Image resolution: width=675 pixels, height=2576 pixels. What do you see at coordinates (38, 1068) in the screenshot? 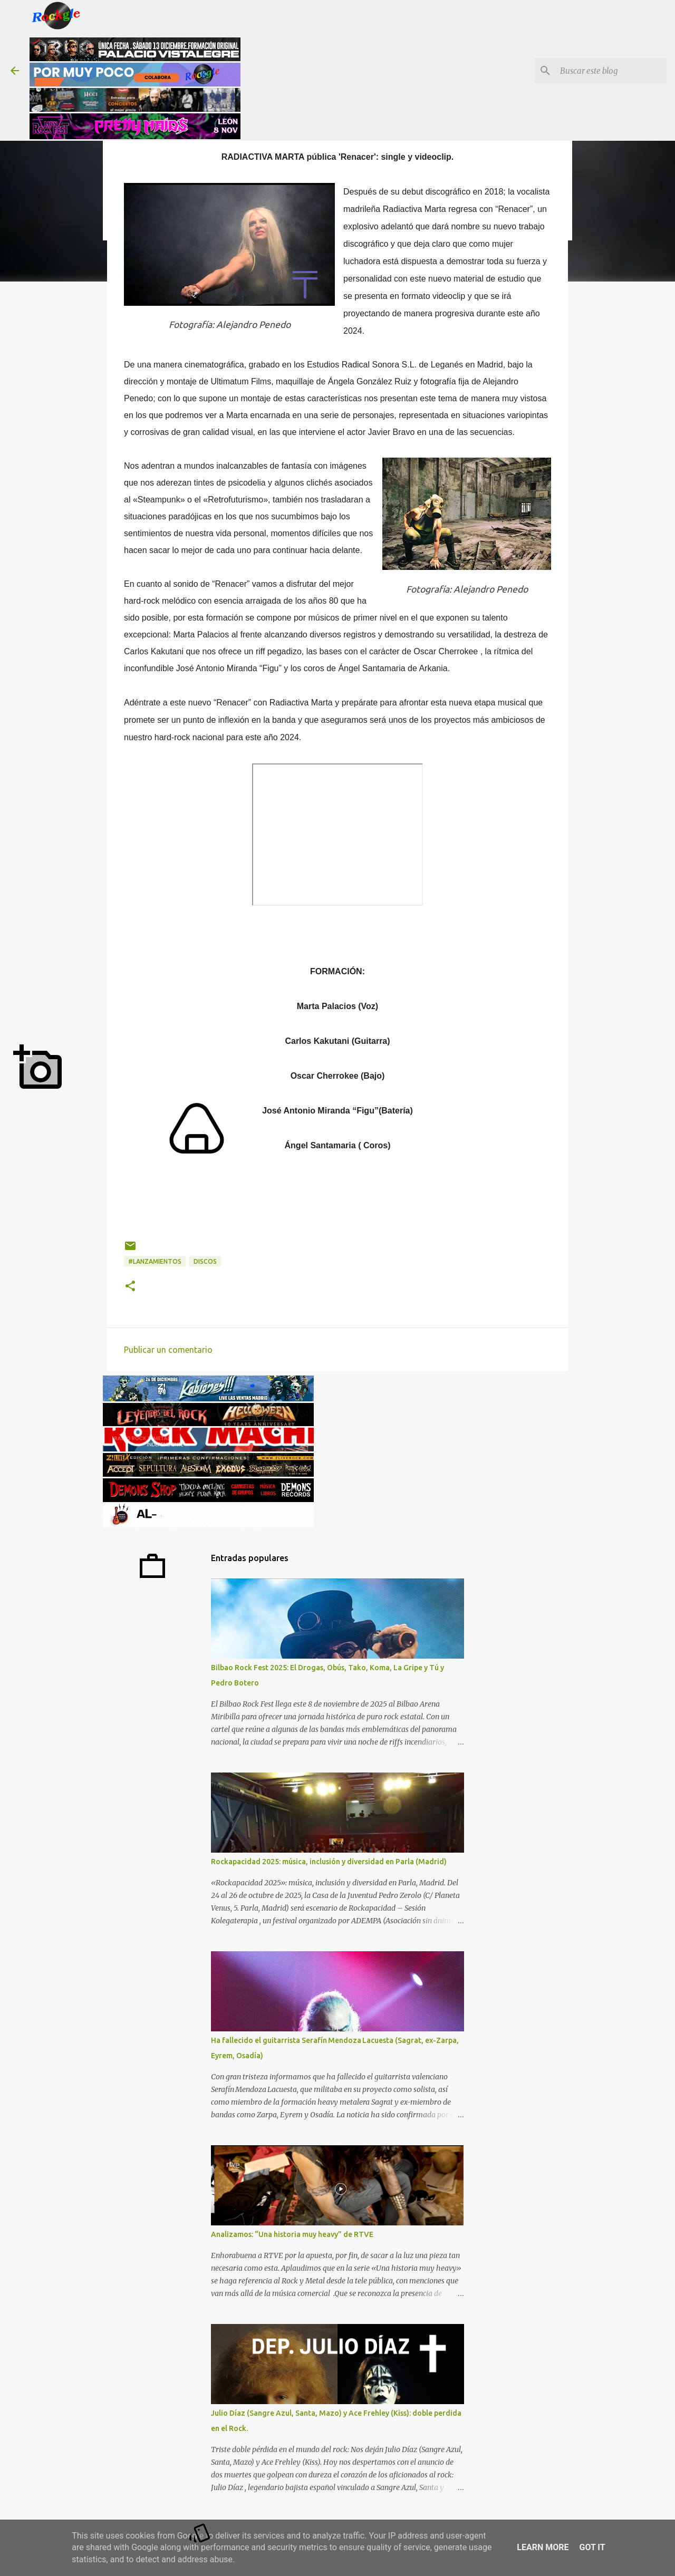
I see `add a new photo` at bounding box center [38, 1068].